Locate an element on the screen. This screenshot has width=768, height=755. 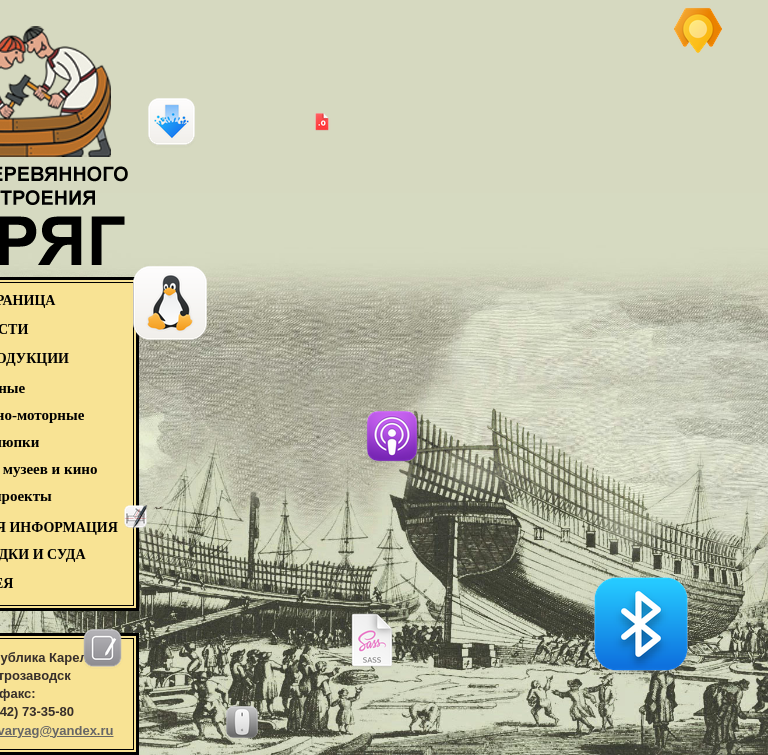
open bluetooth settings is located at coordinates (641, 624).